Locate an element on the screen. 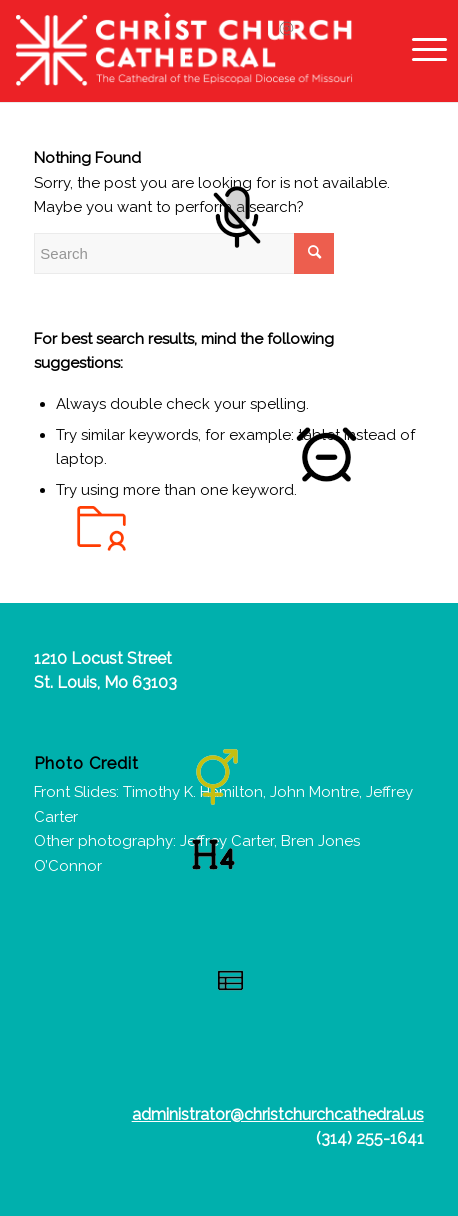  remove or delete an alarm is located at coordinates (326, 454).